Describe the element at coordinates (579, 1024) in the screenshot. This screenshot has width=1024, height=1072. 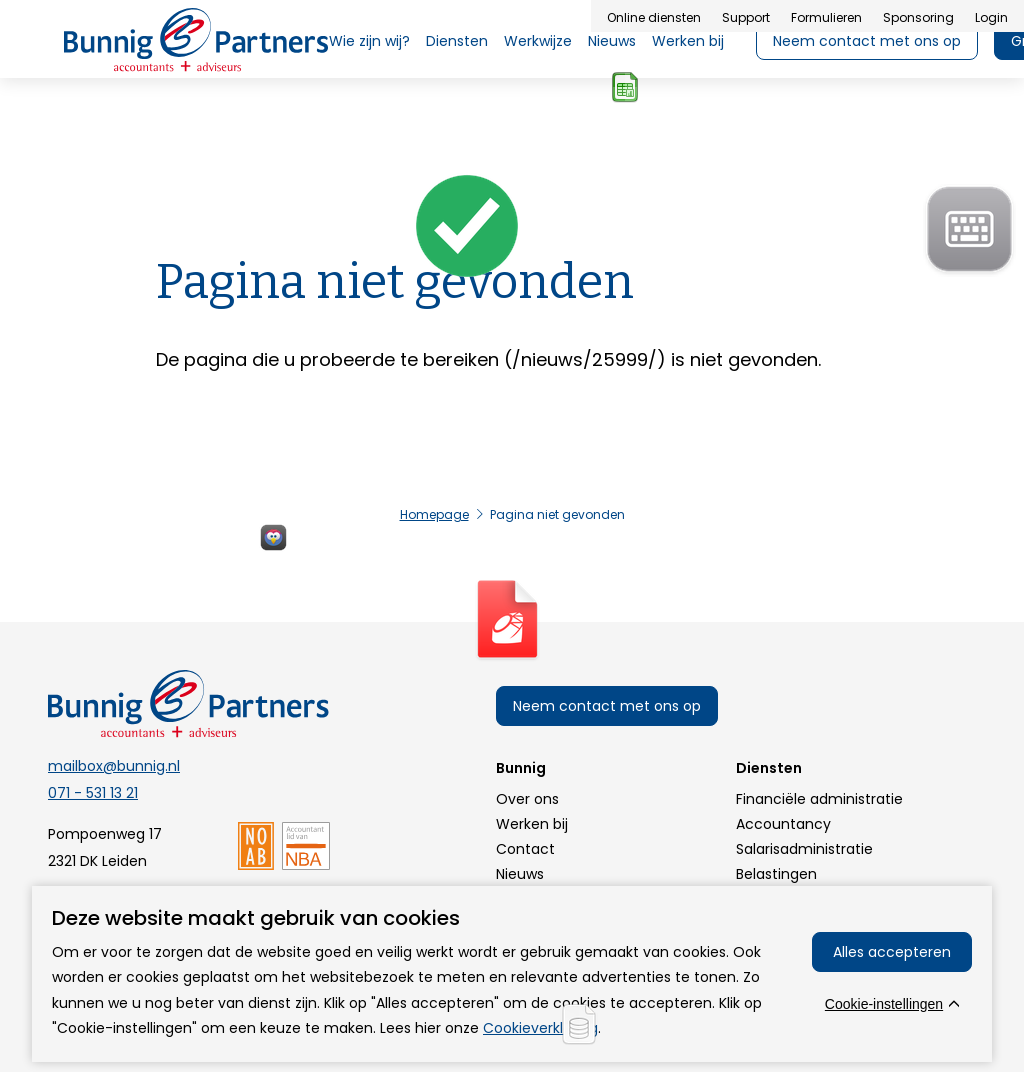
I see `open a SQL database file` at that location.